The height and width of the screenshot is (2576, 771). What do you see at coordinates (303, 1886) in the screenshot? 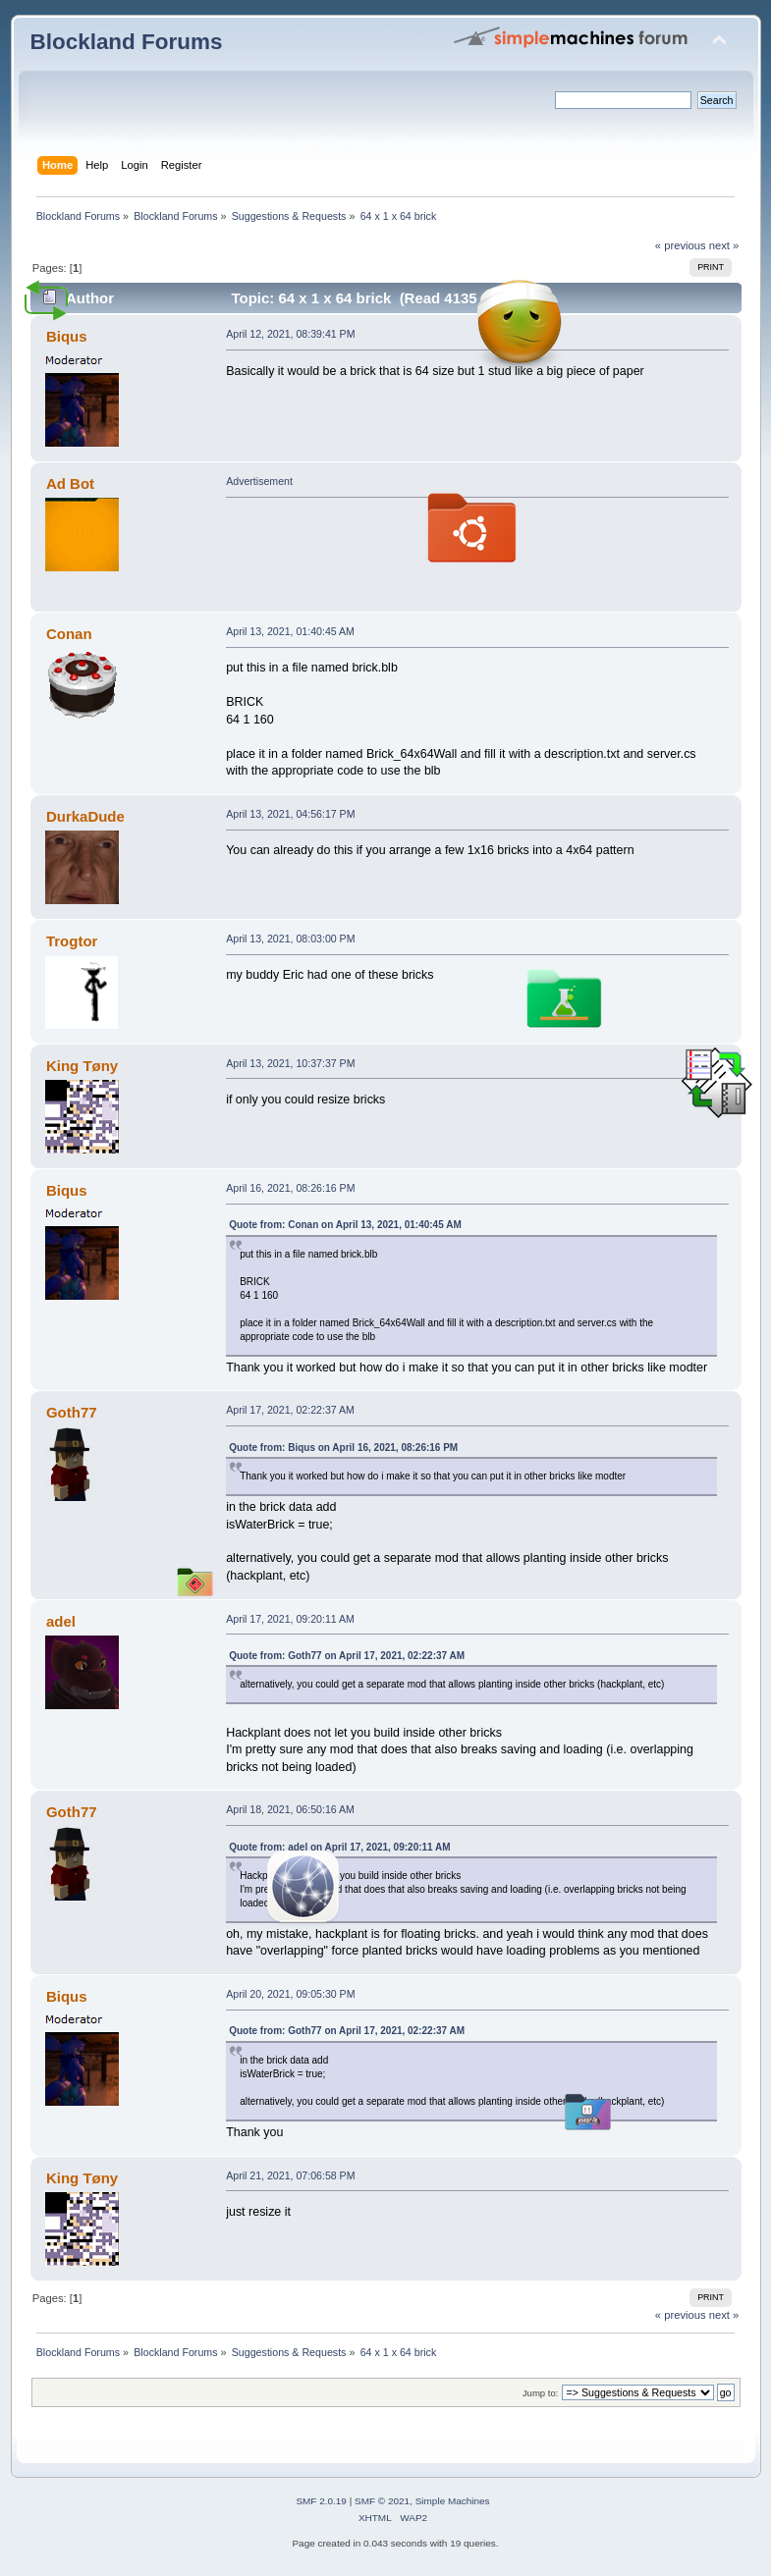
I see `access network file system or shared storage` at bounding box center [303, 1886].